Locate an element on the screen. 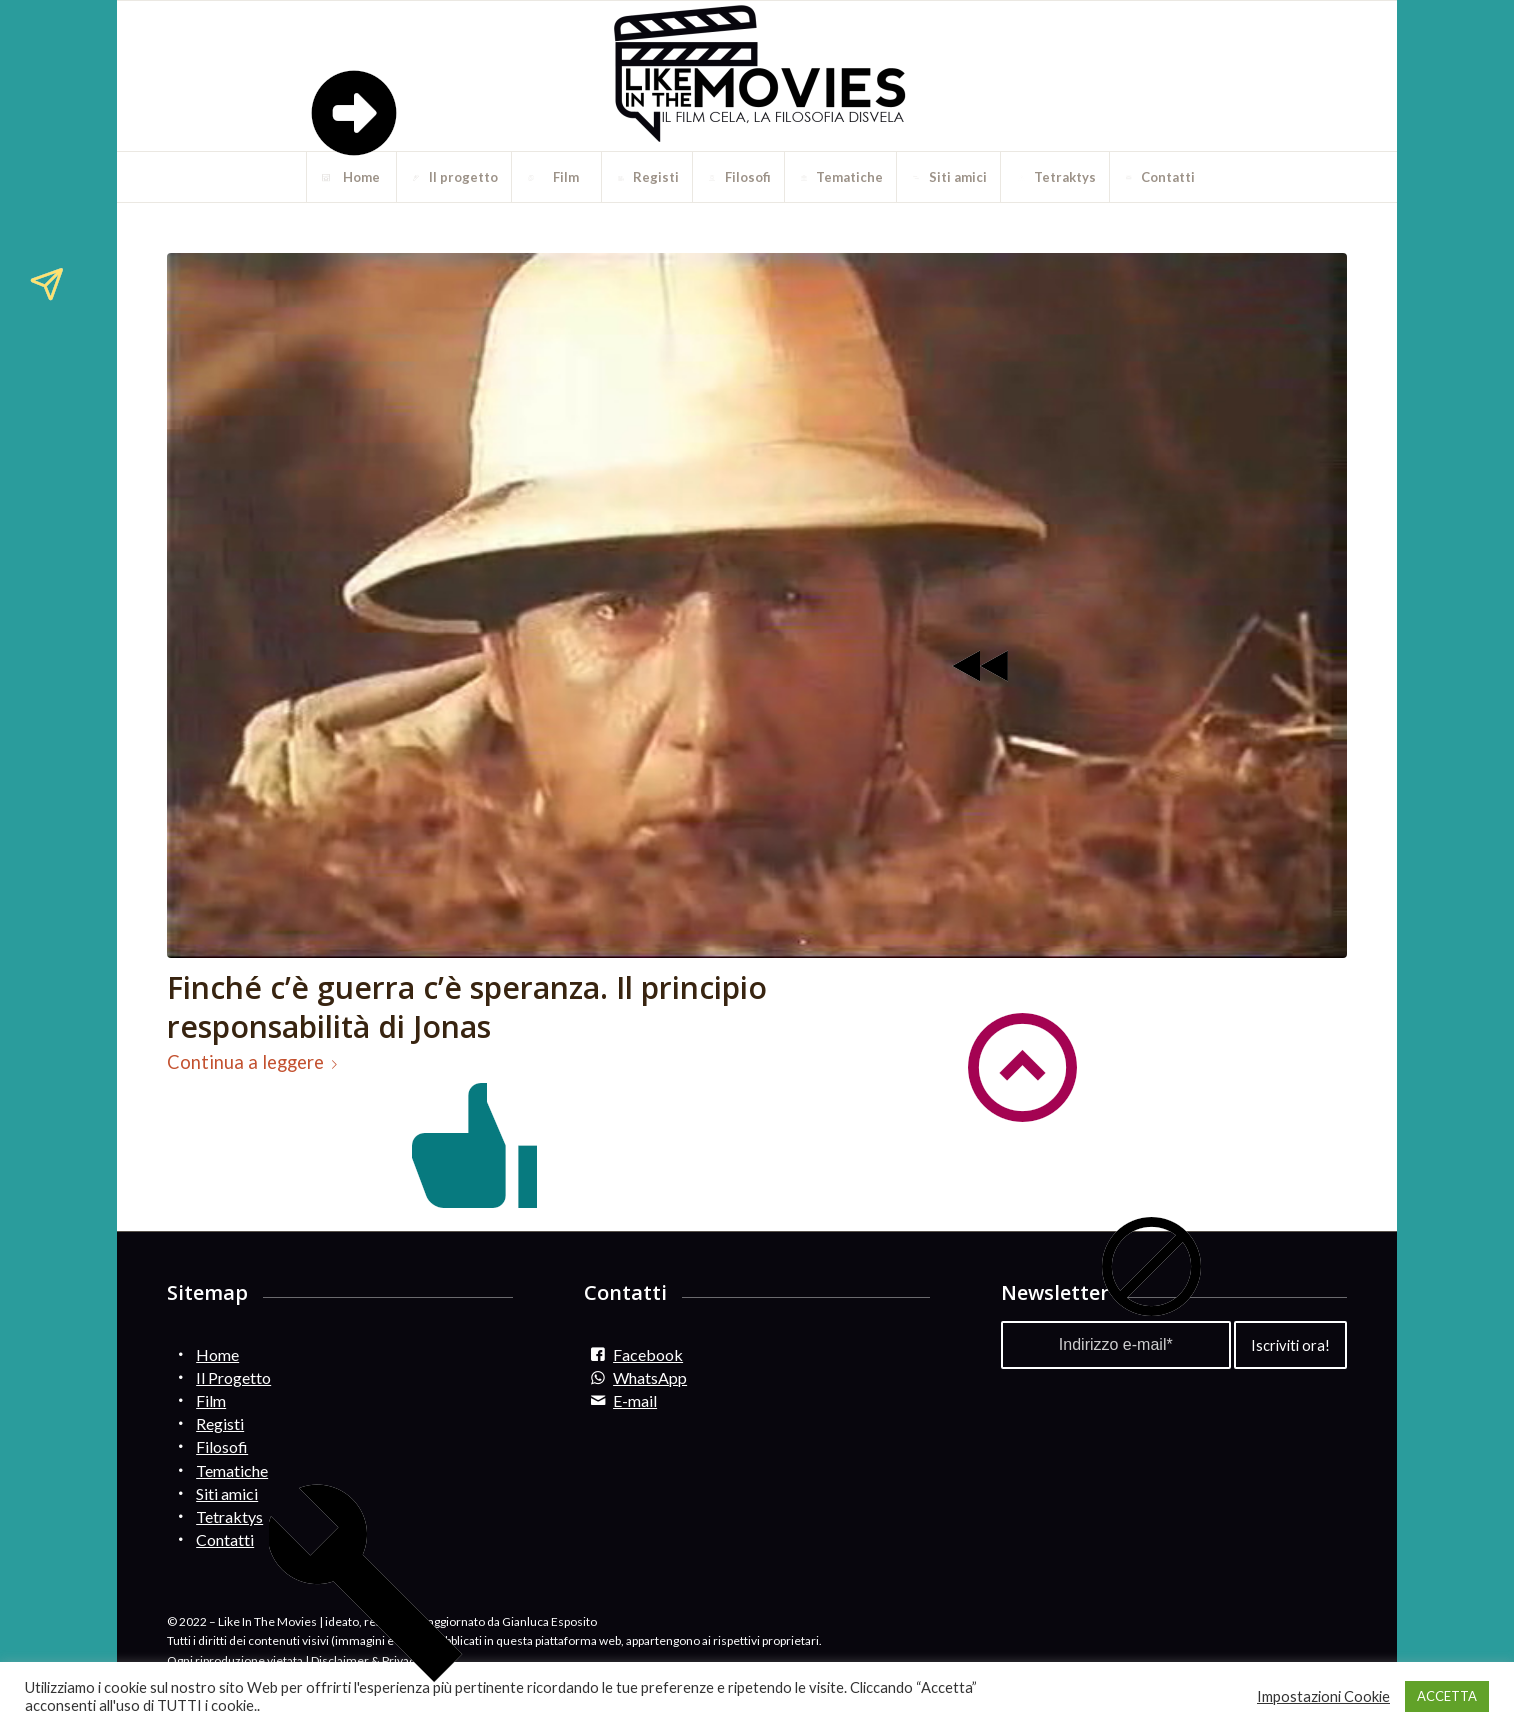 Image resolution: width=1514 pixels, height=1731 pixels. like or approve this content is located at coordinates (474, 1145).